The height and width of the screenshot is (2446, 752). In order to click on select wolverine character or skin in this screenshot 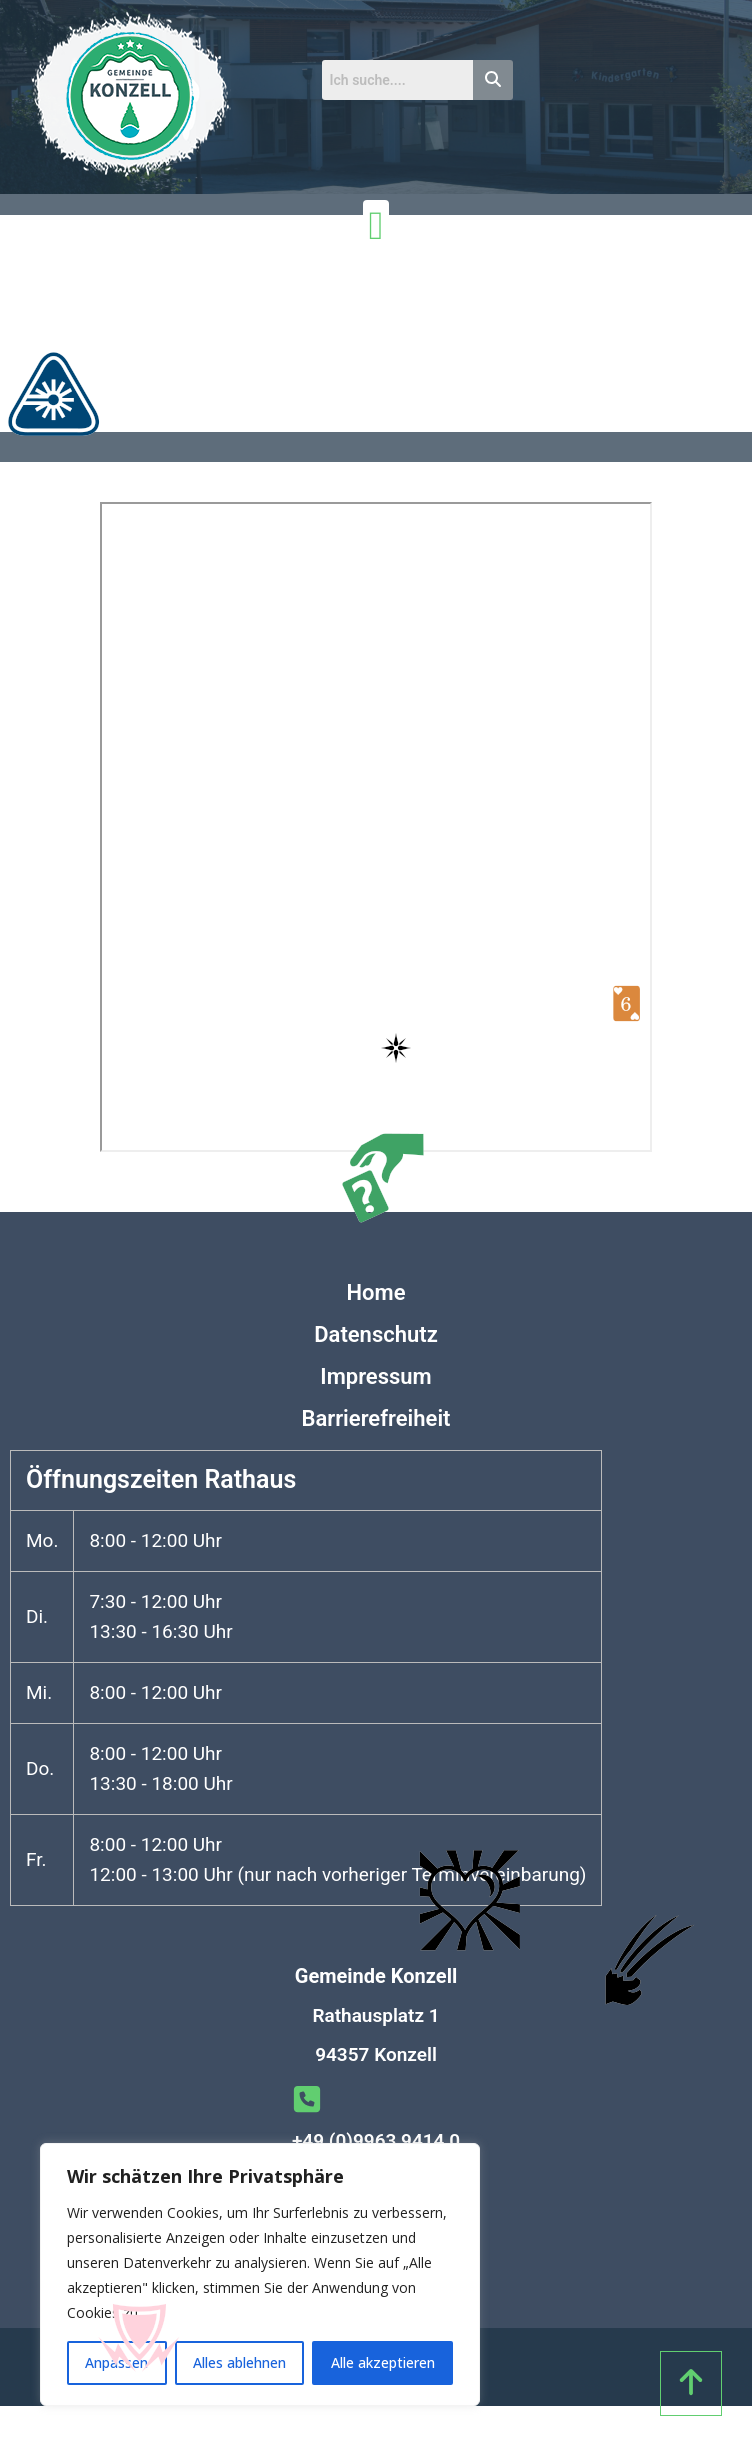, I will do `click(652, 1959)`.